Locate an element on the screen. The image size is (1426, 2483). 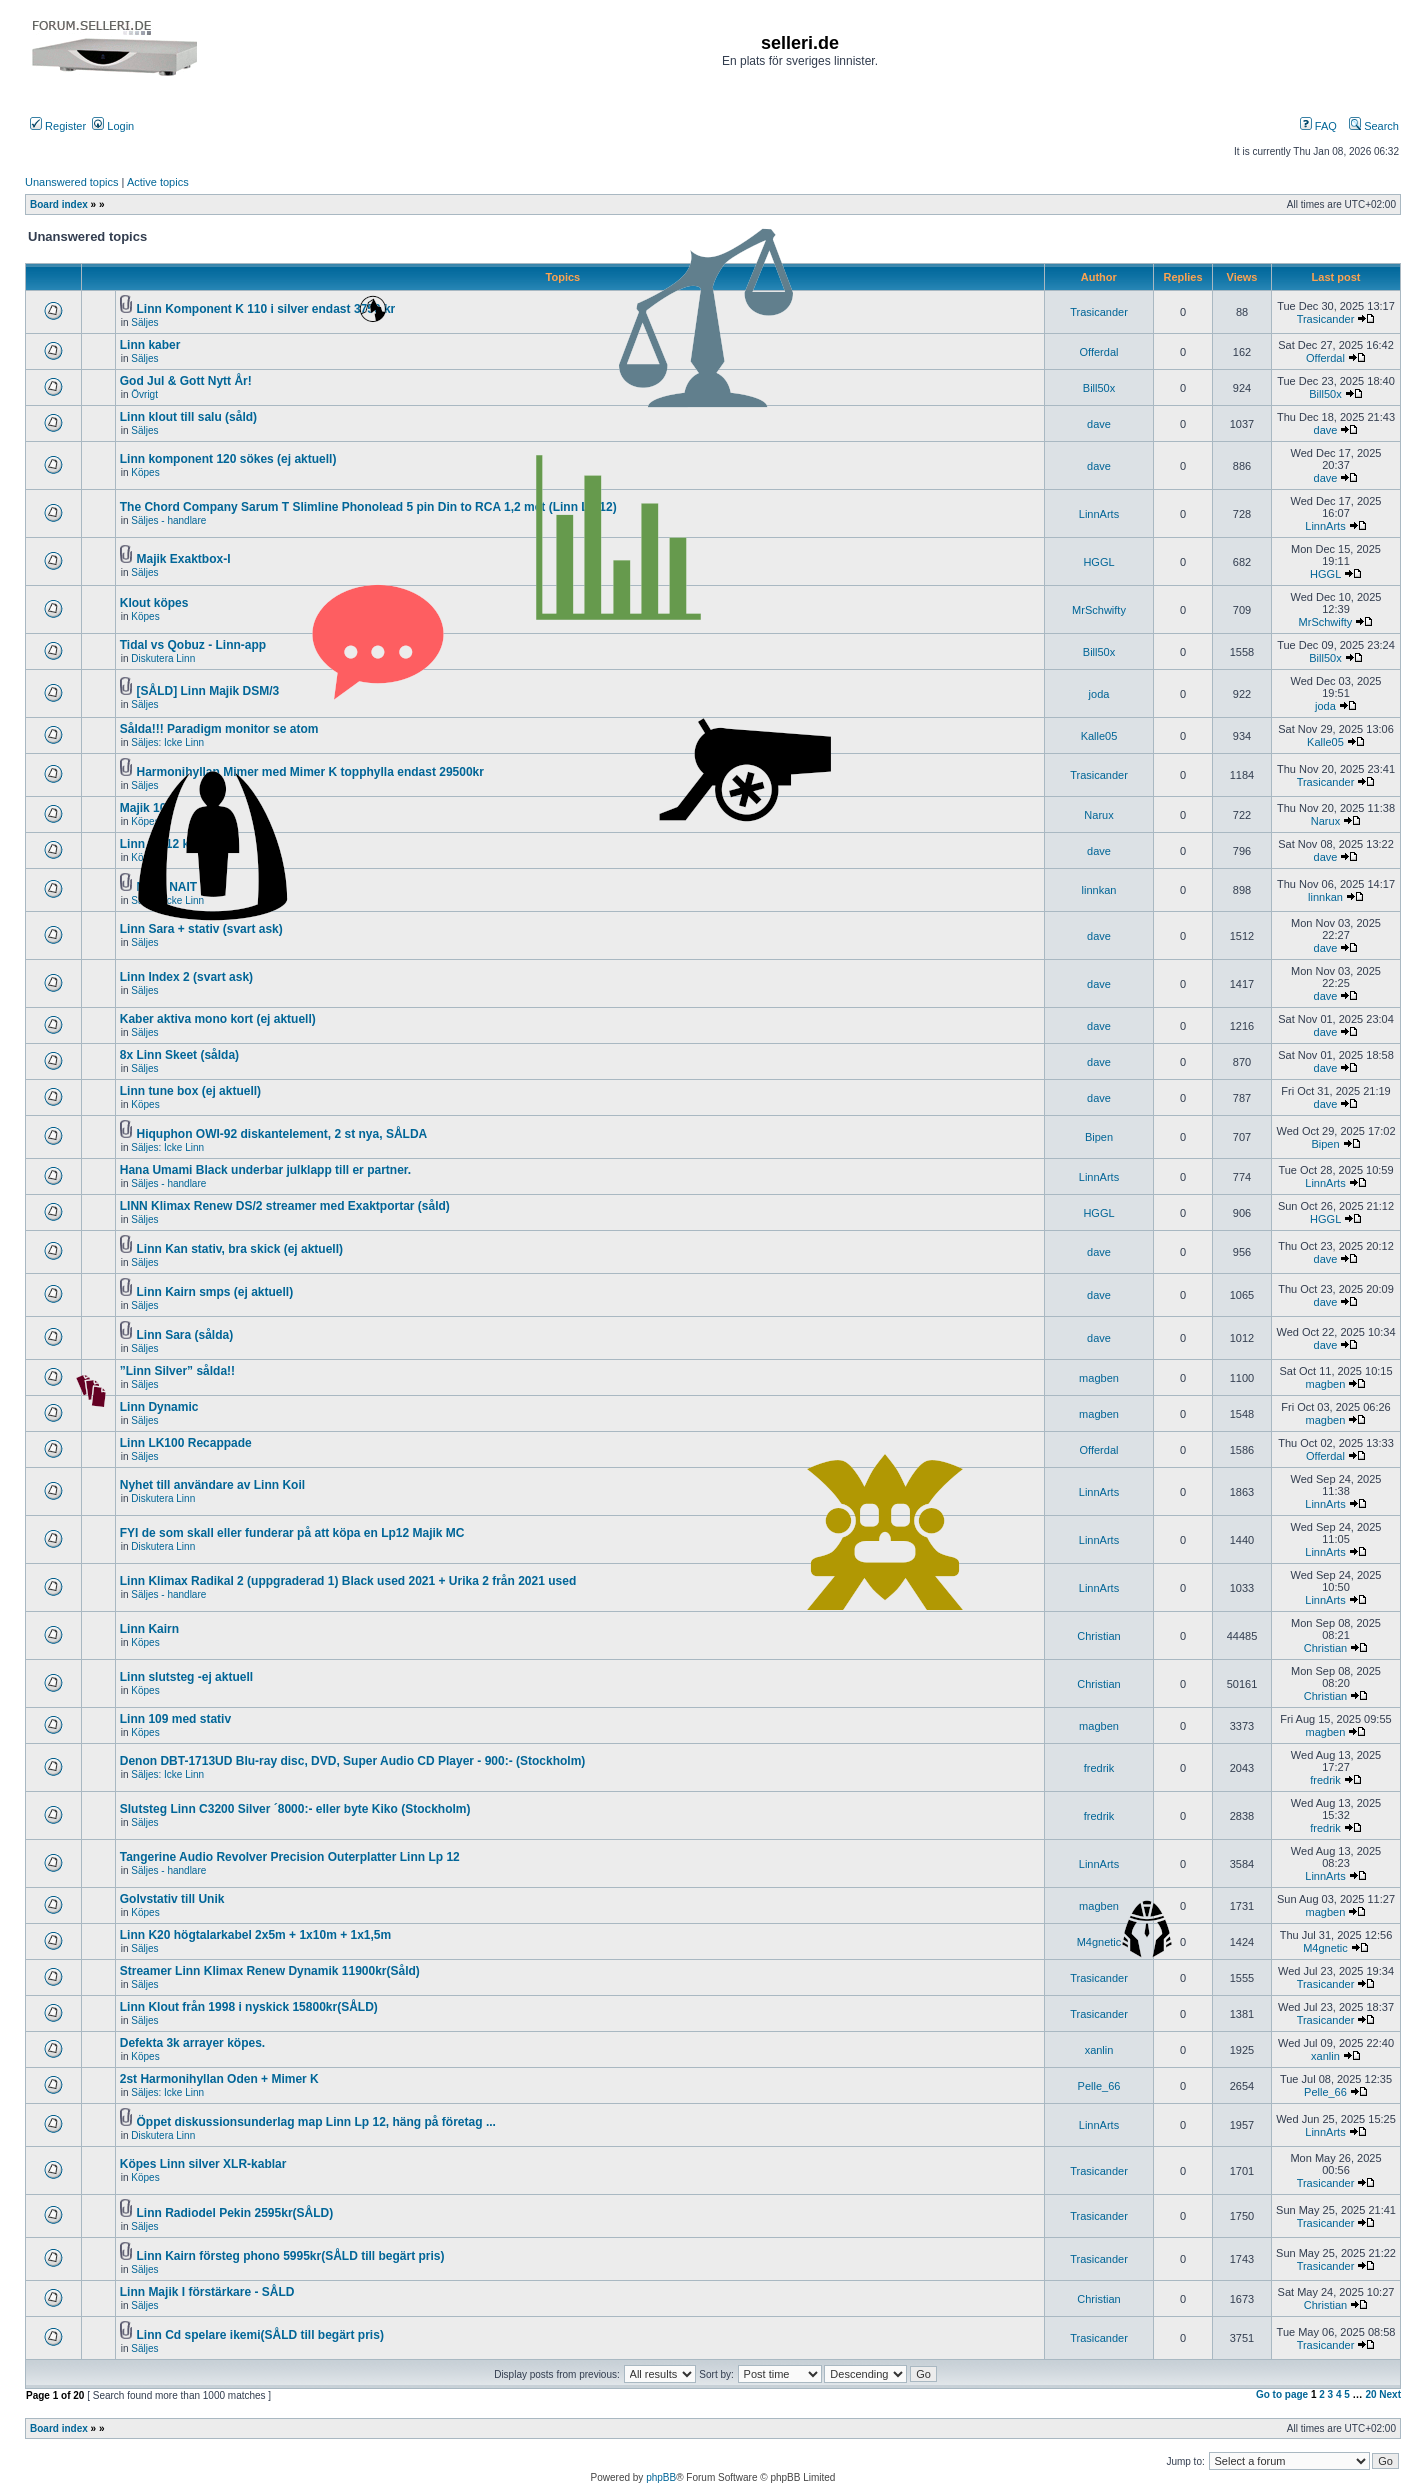
view mountain or peak location is located at coordinates (373, 309).